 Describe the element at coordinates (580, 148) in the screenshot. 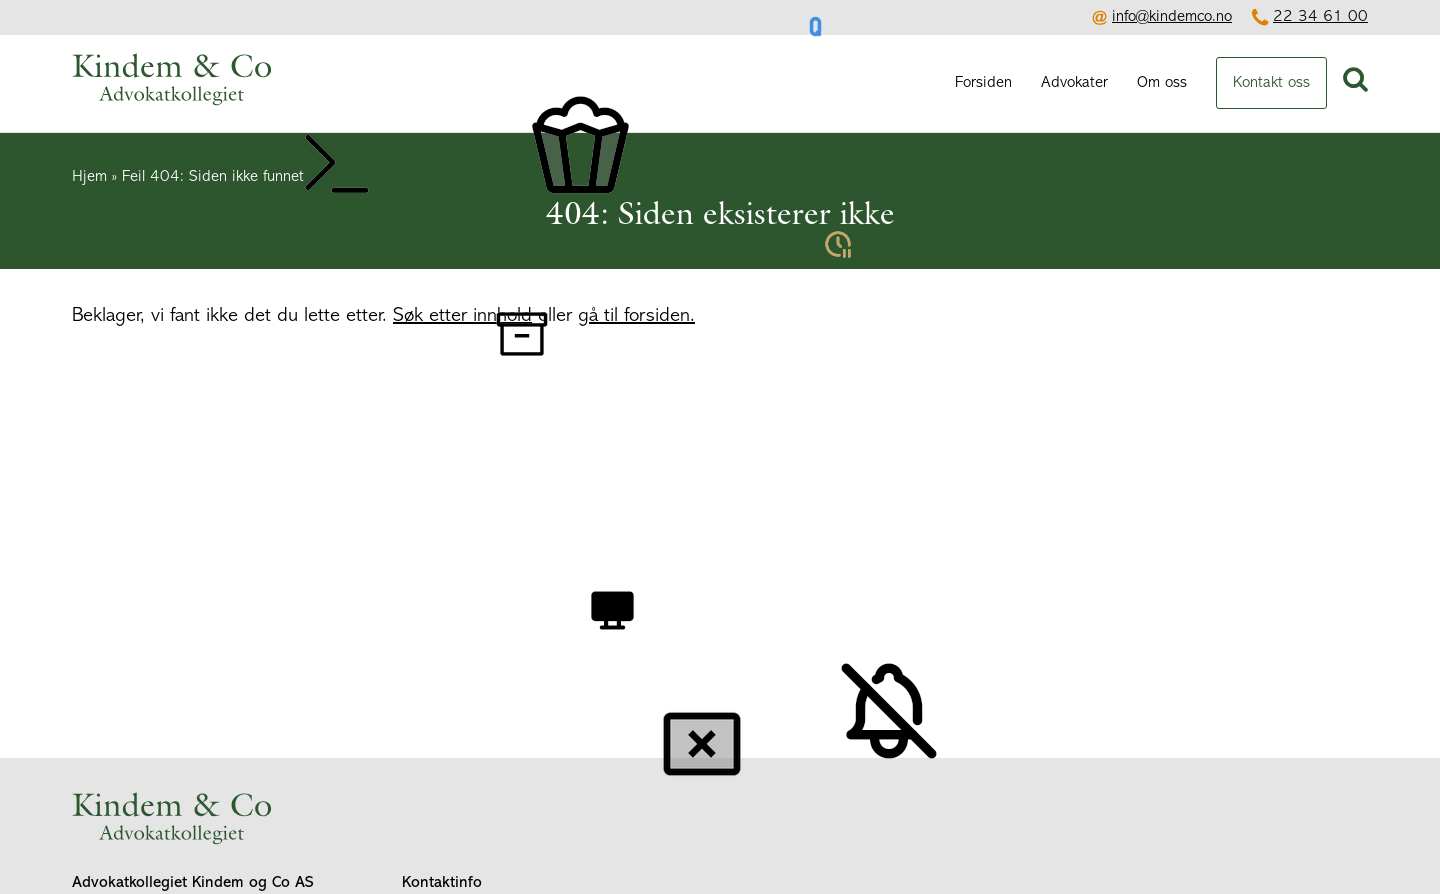

I see `access movies or entertainment section` at that location.